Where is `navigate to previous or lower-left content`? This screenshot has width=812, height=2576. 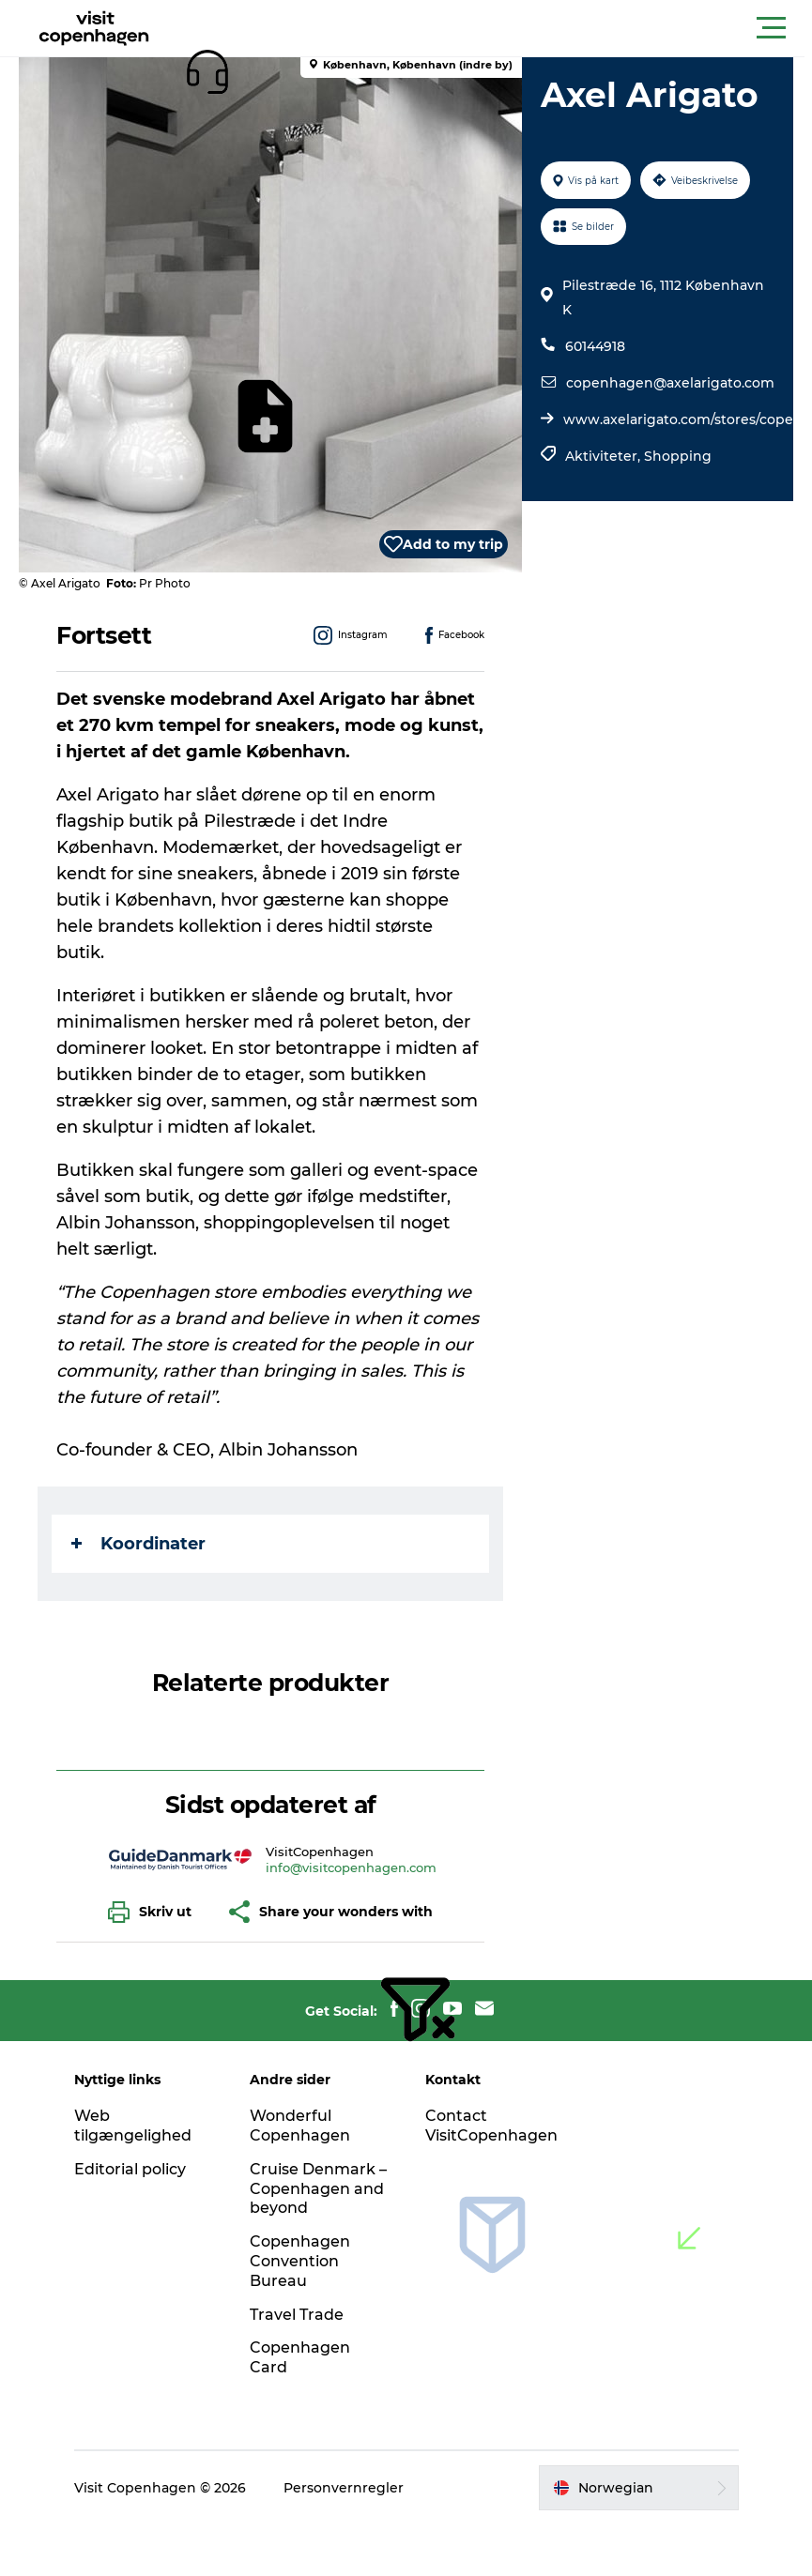
navigate to previous or lower-left content is located at coordinates (690, 2237).